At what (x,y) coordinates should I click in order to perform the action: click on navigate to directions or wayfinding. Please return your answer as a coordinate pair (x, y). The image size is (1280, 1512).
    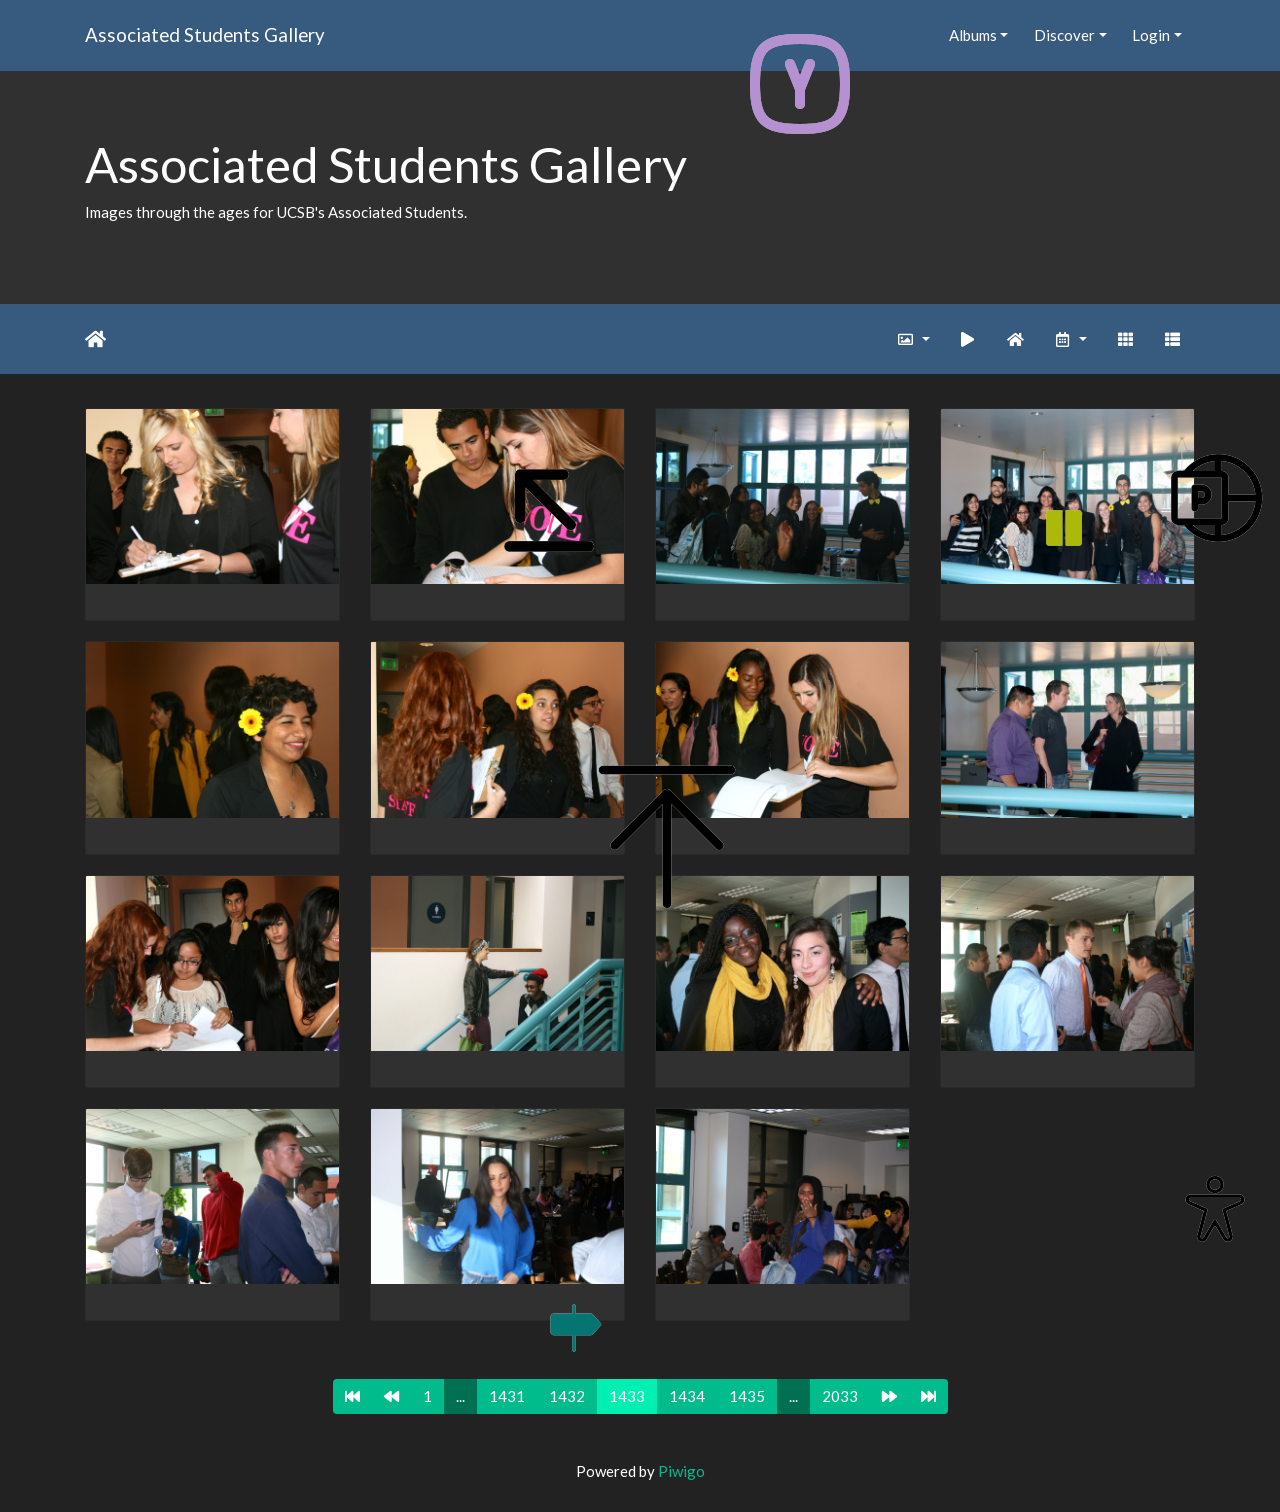
    Looking at the image, I should click on (574, 1328).